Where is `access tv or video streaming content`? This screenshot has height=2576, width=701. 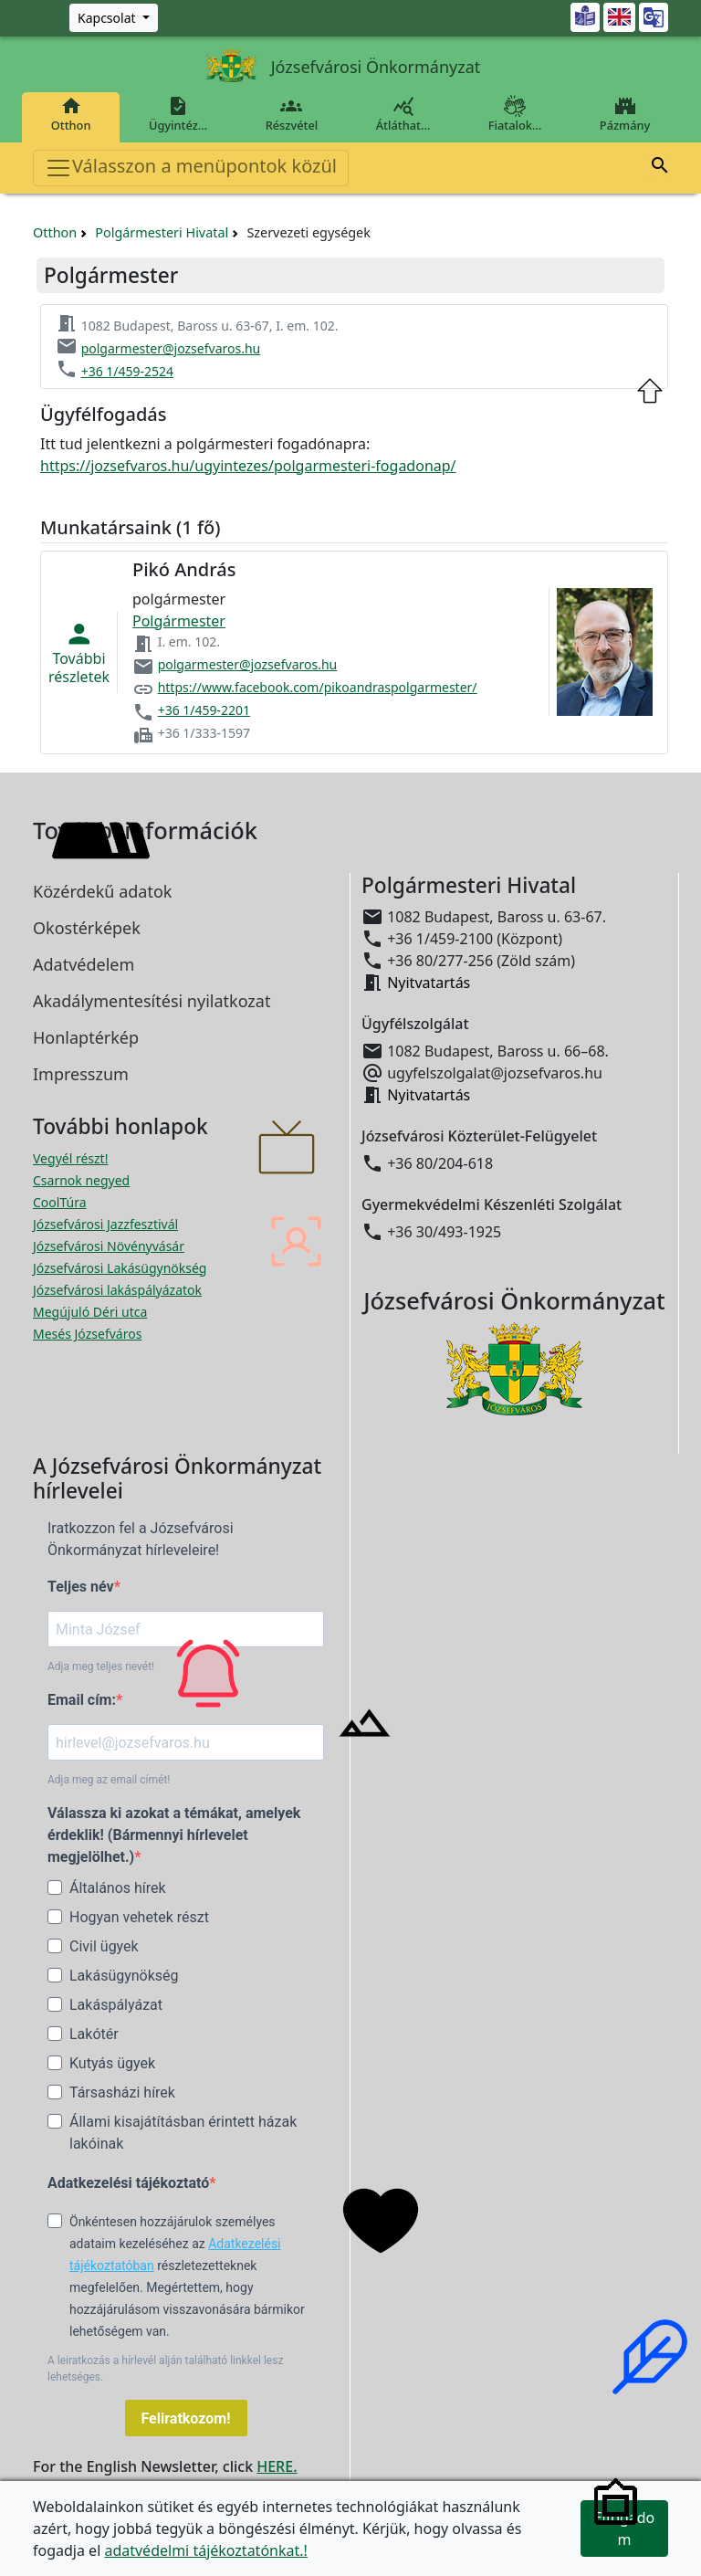 access tv or video streaming content is located at coordinates (287, 1151).